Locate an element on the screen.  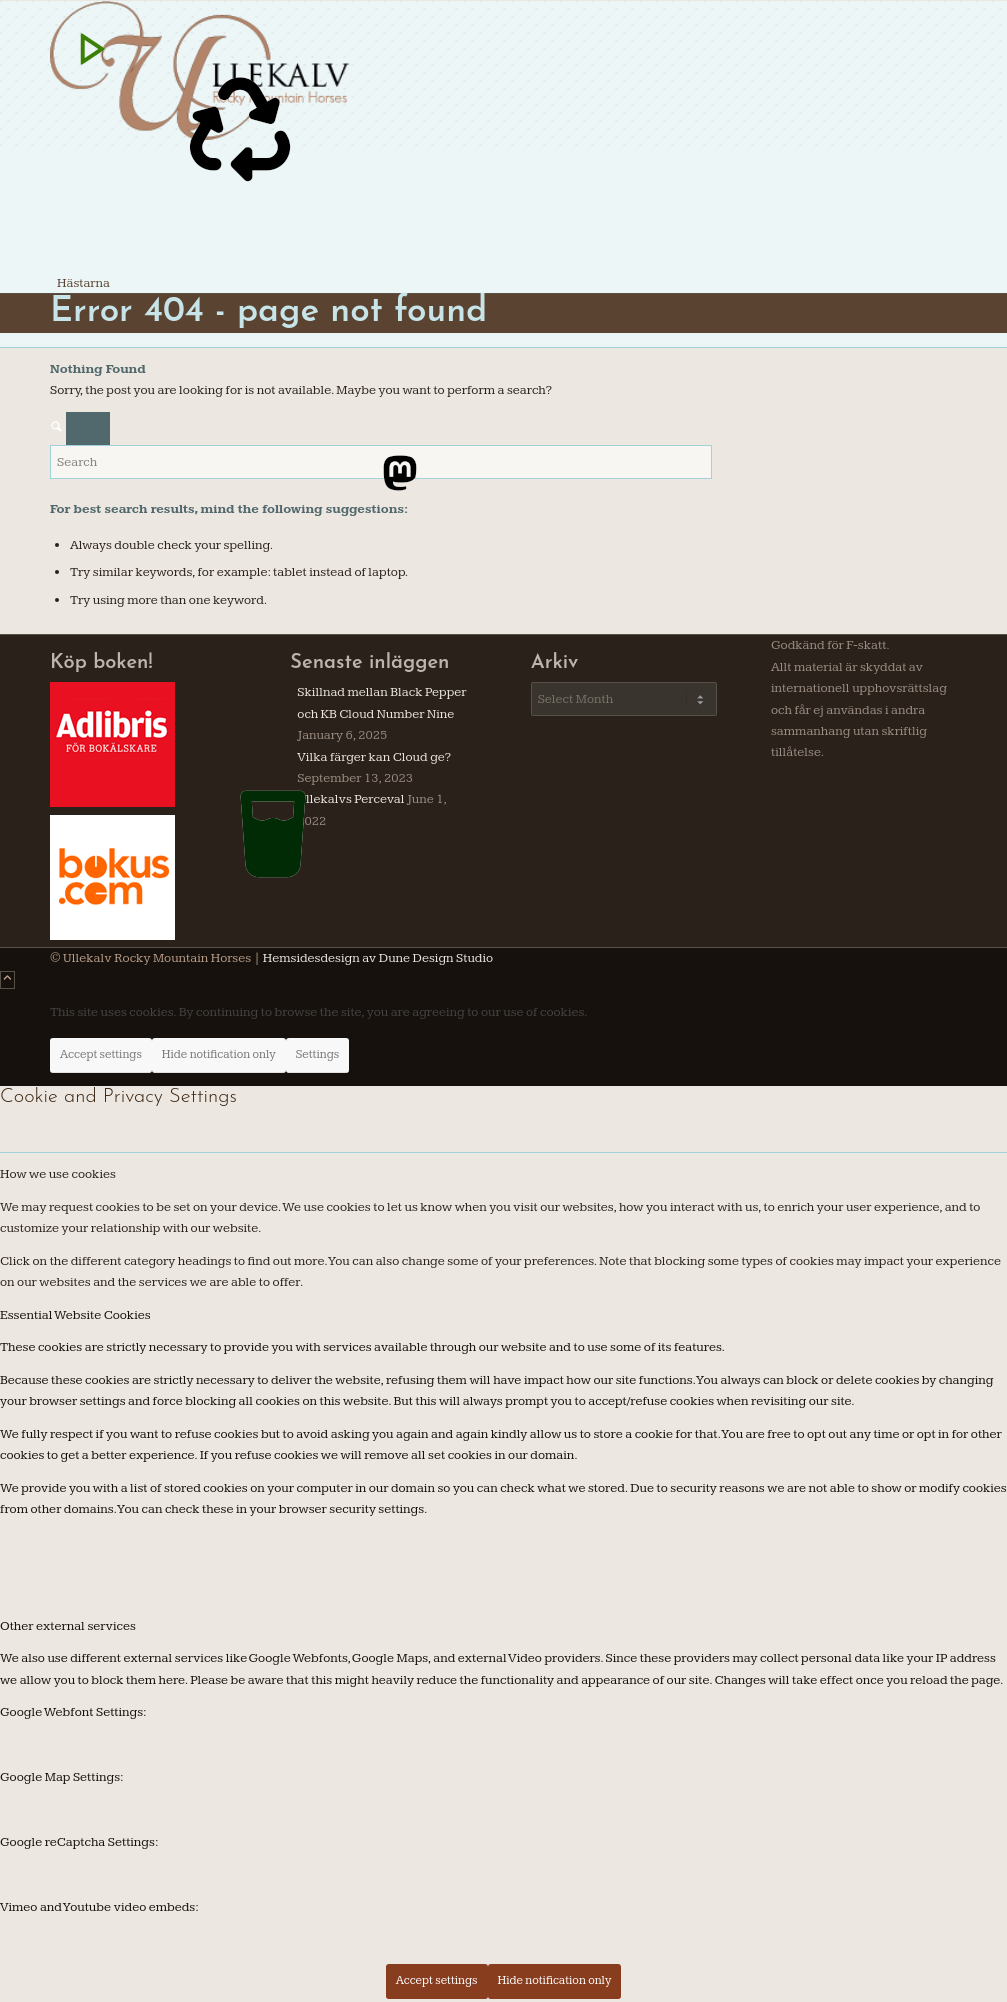
play media or video content is located at coordinates (89, 49).